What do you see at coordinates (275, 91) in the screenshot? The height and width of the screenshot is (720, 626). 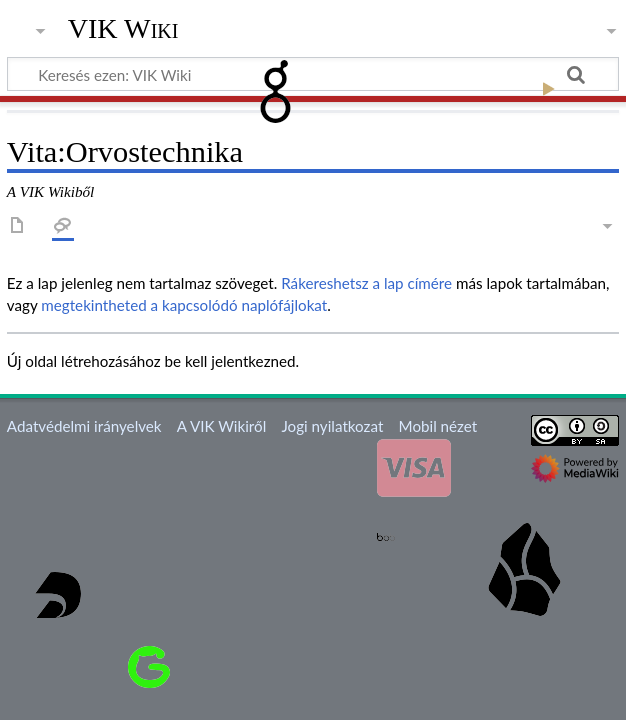 I see `greenhouse recruiting software logo` at bounding box center [275, 91].